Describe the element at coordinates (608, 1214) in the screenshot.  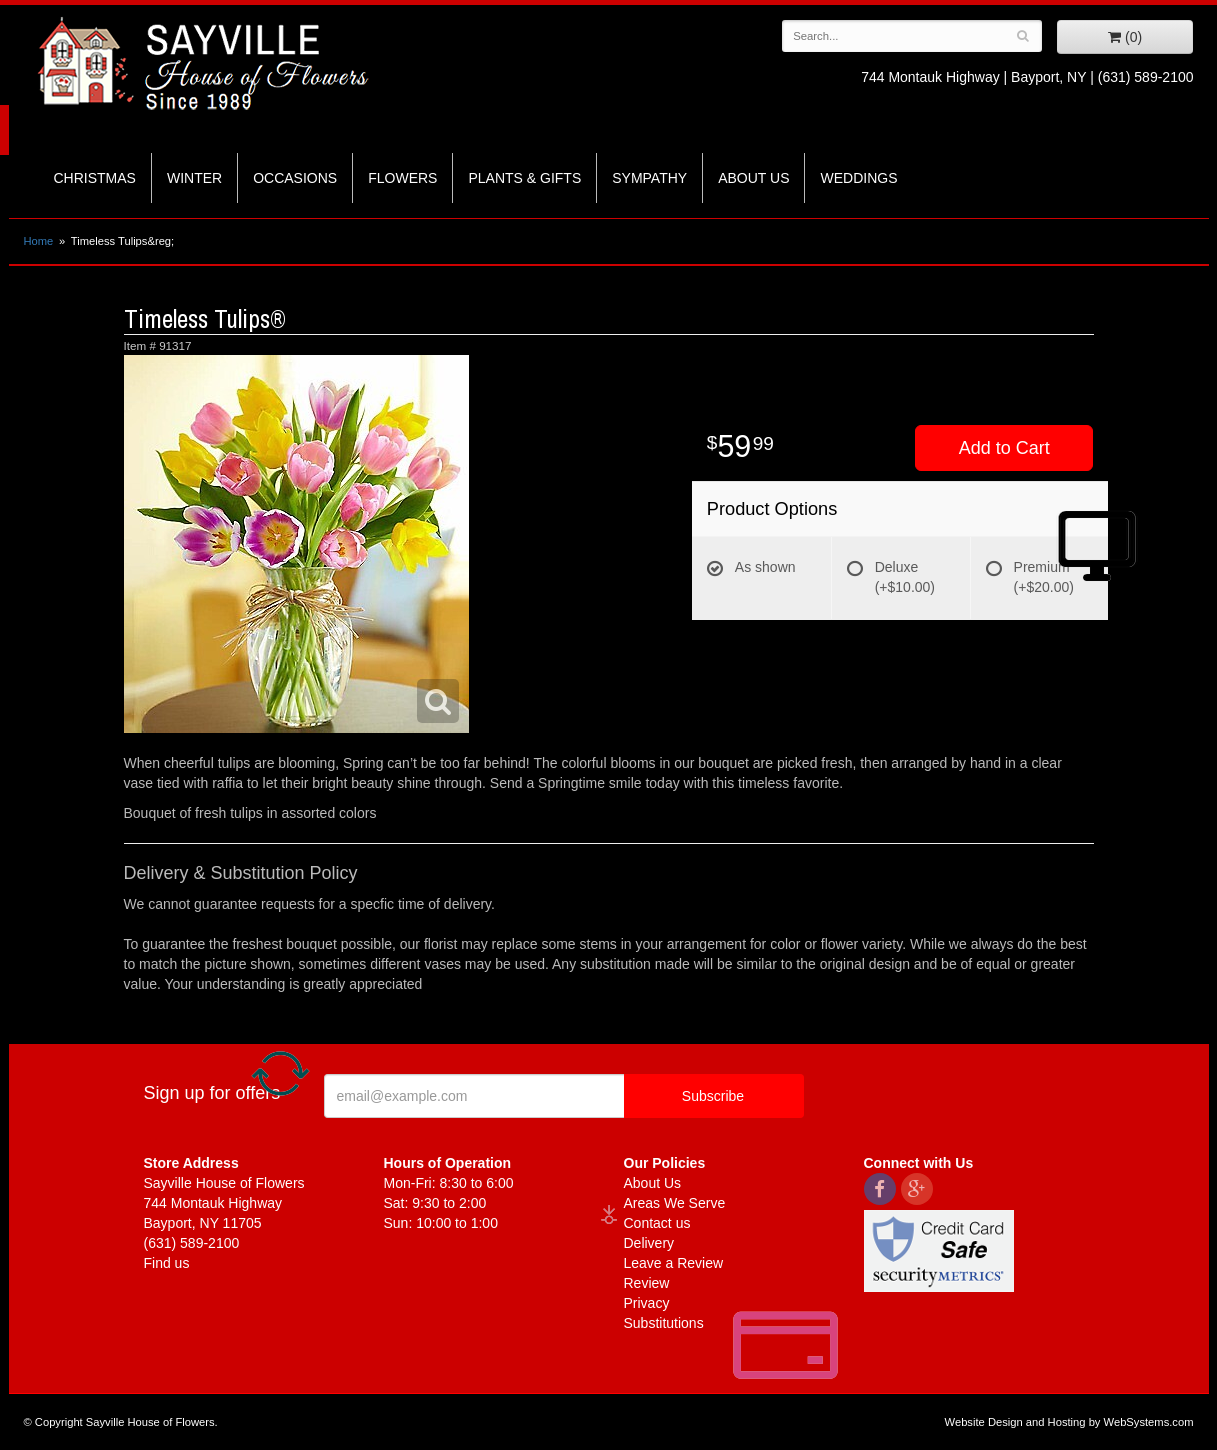
I see `pull changes from a remote repository` at that location.